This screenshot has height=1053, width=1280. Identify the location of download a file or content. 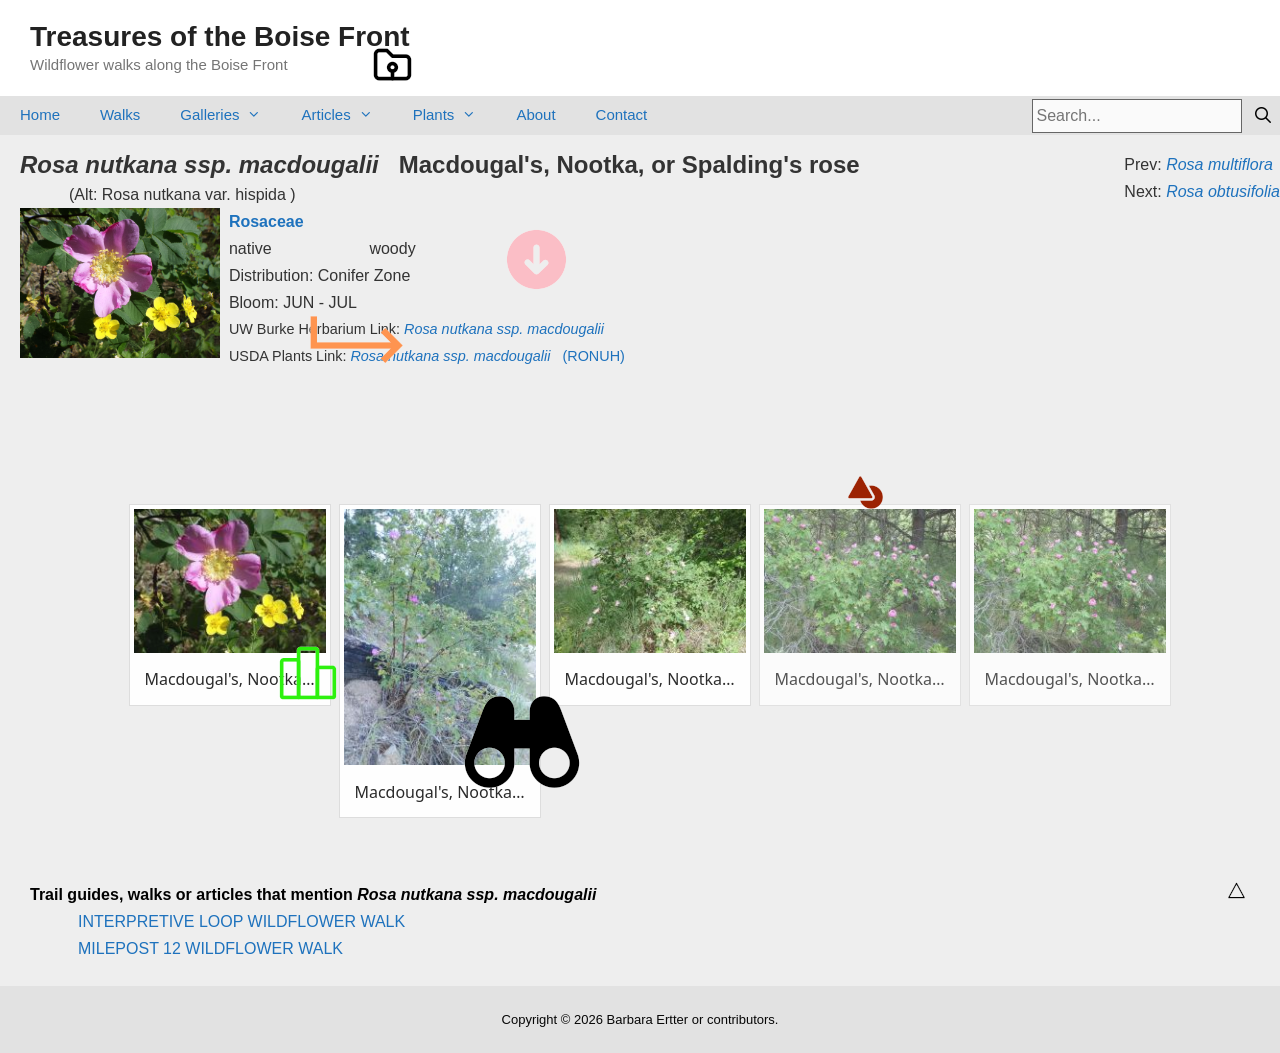
(536, 259).